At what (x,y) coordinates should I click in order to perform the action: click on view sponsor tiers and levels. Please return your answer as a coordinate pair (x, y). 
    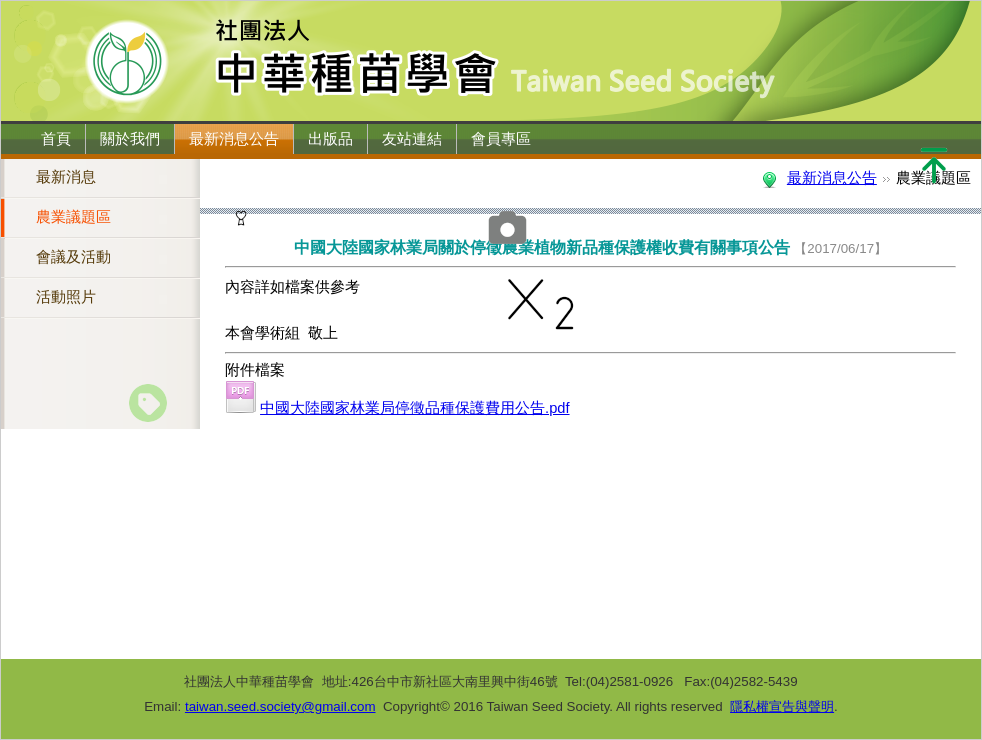
    Looking at the image, I should click on (241, 218).